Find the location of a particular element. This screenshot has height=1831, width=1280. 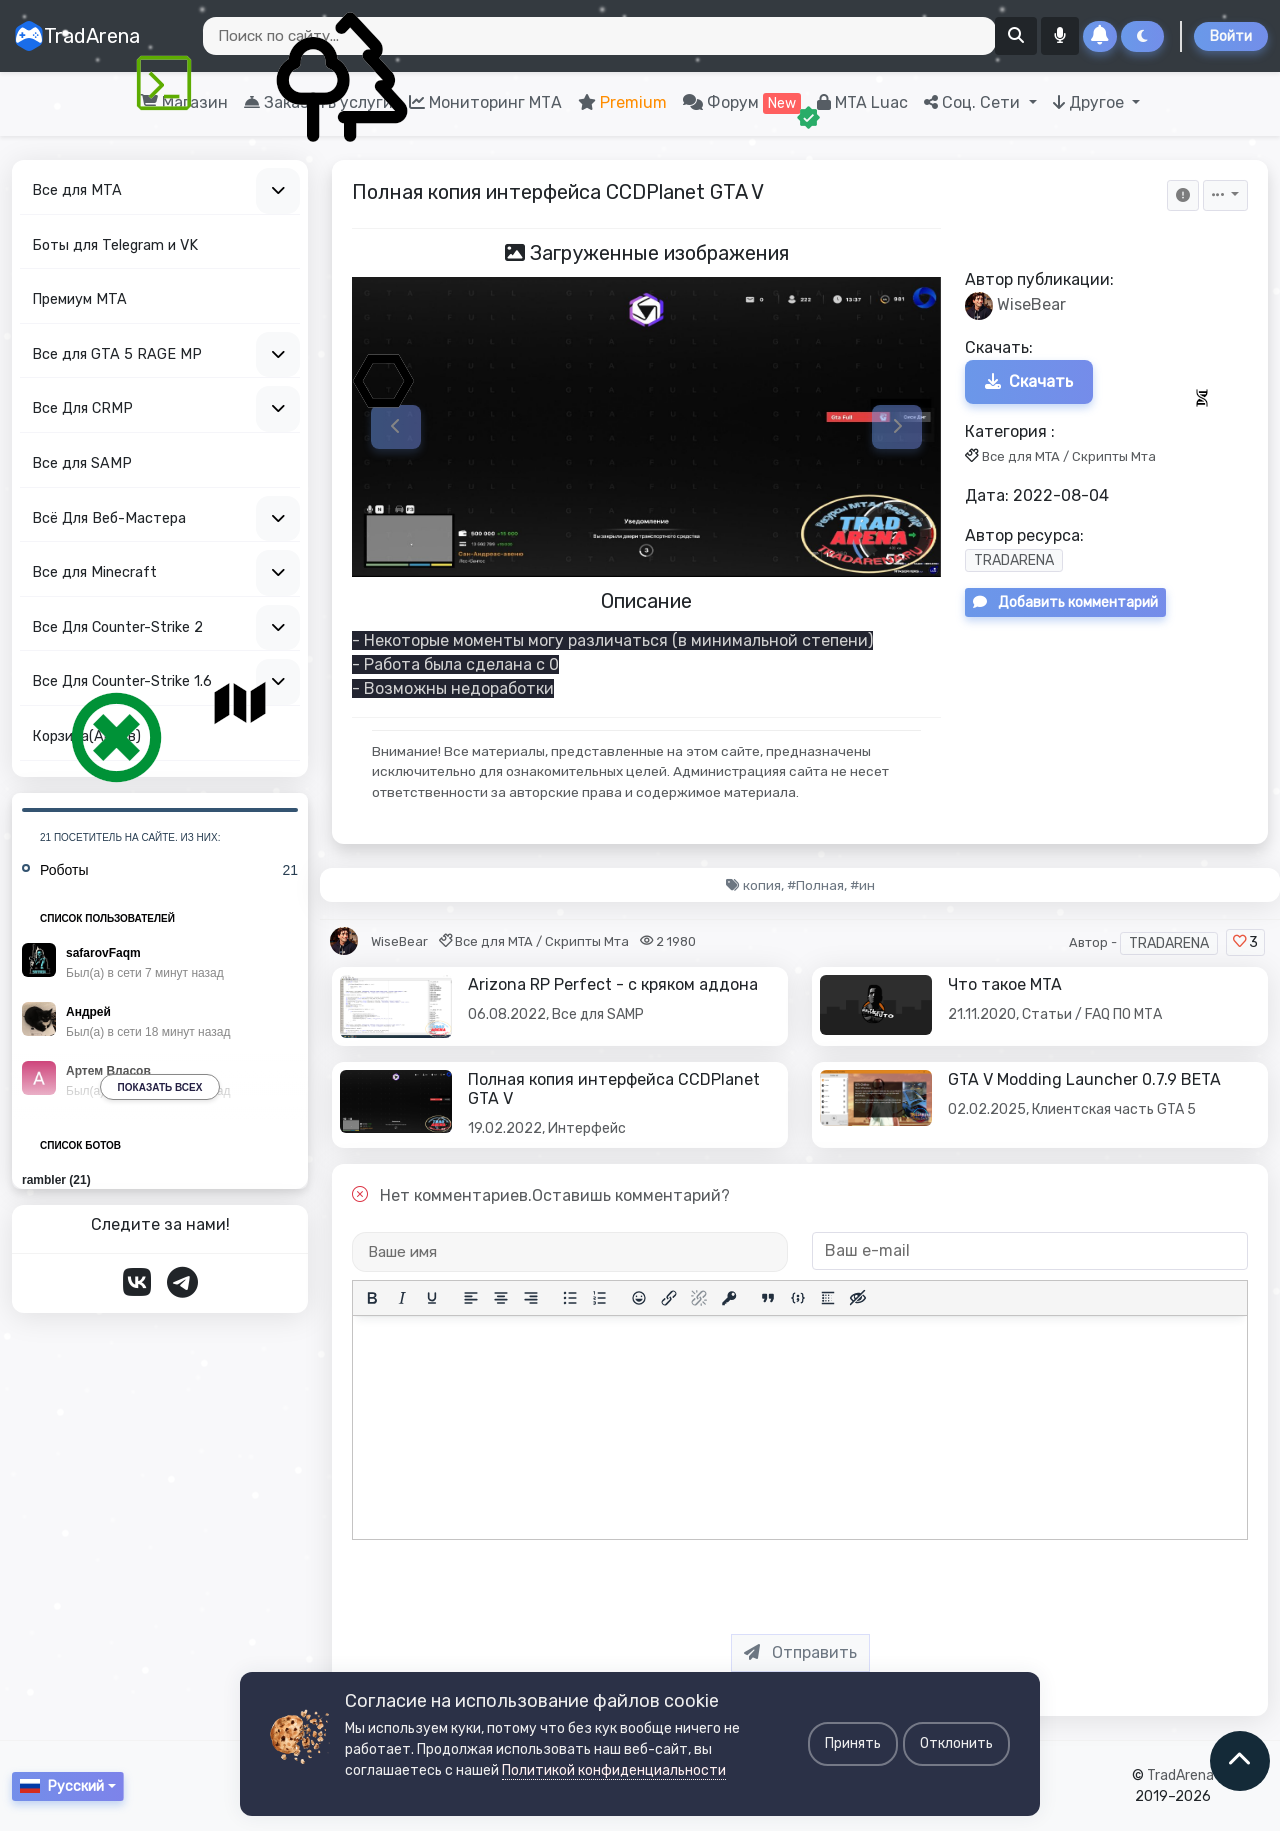

indicates an error or failed operation is located at coordinates (116, 737).